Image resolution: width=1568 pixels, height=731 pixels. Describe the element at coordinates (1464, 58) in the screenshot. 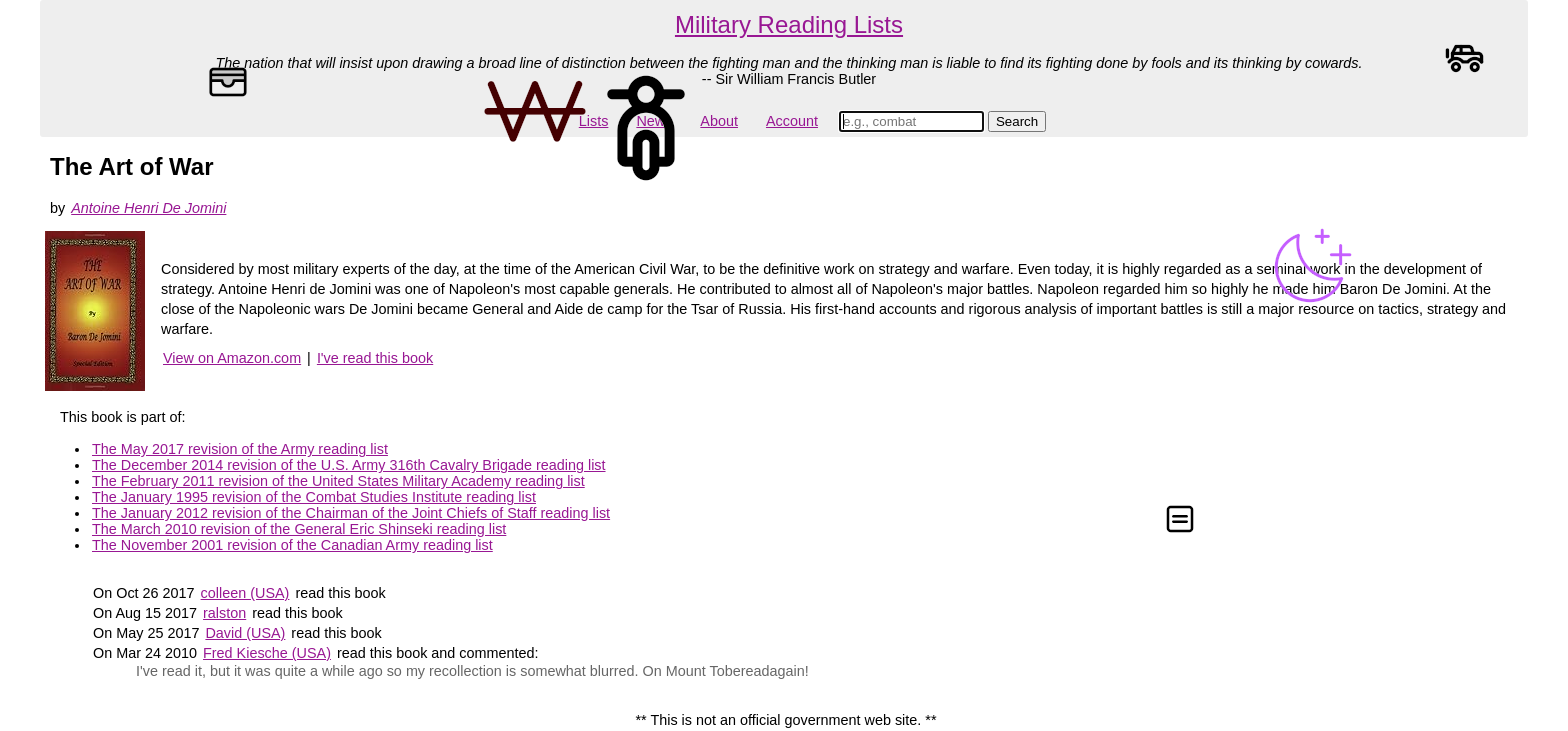

I see `select SUV as vehicle type` at that location.